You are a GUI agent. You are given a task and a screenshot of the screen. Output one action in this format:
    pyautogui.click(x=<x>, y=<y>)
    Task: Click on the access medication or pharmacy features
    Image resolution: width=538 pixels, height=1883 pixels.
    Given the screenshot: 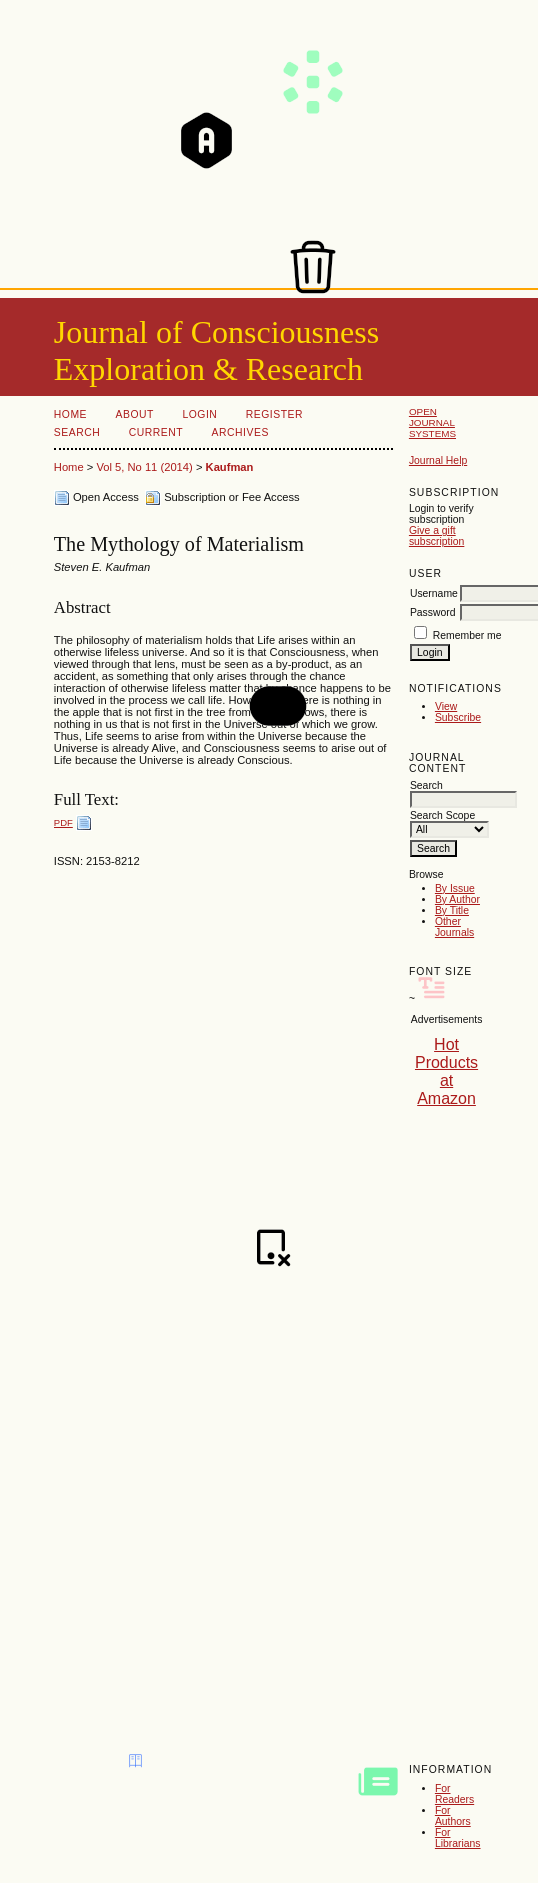 What is the action you would take?
    pyautogui.click(x=278, y=706)
    